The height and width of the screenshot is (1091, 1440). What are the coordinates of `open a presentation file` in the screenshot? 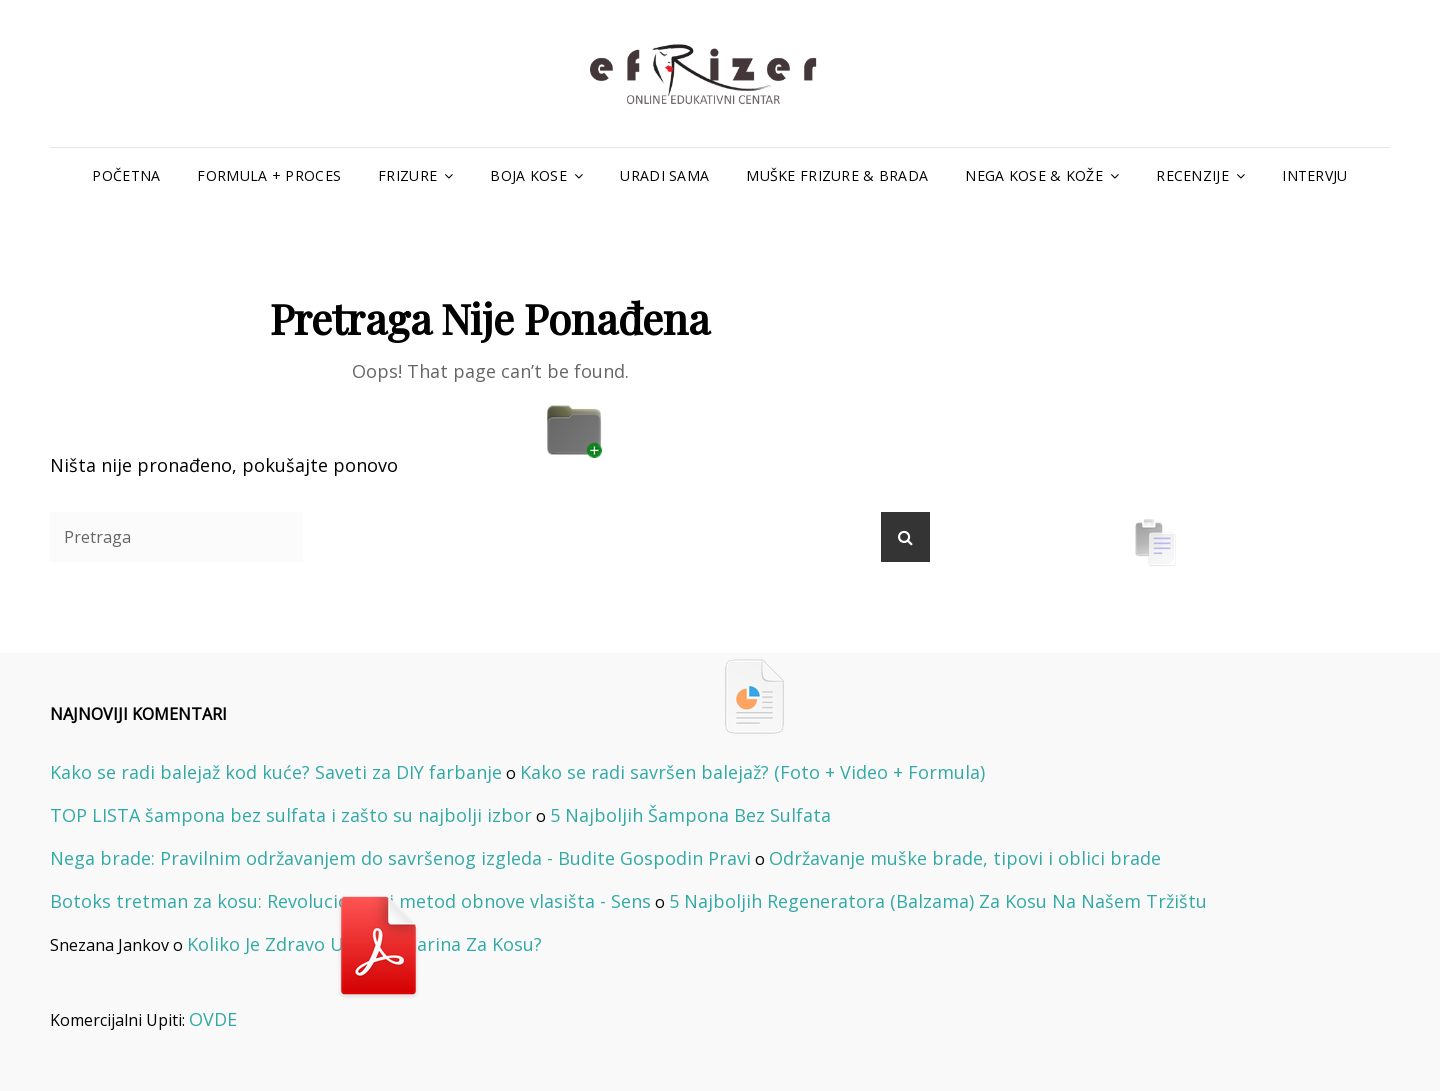 It's located at (754, 696).